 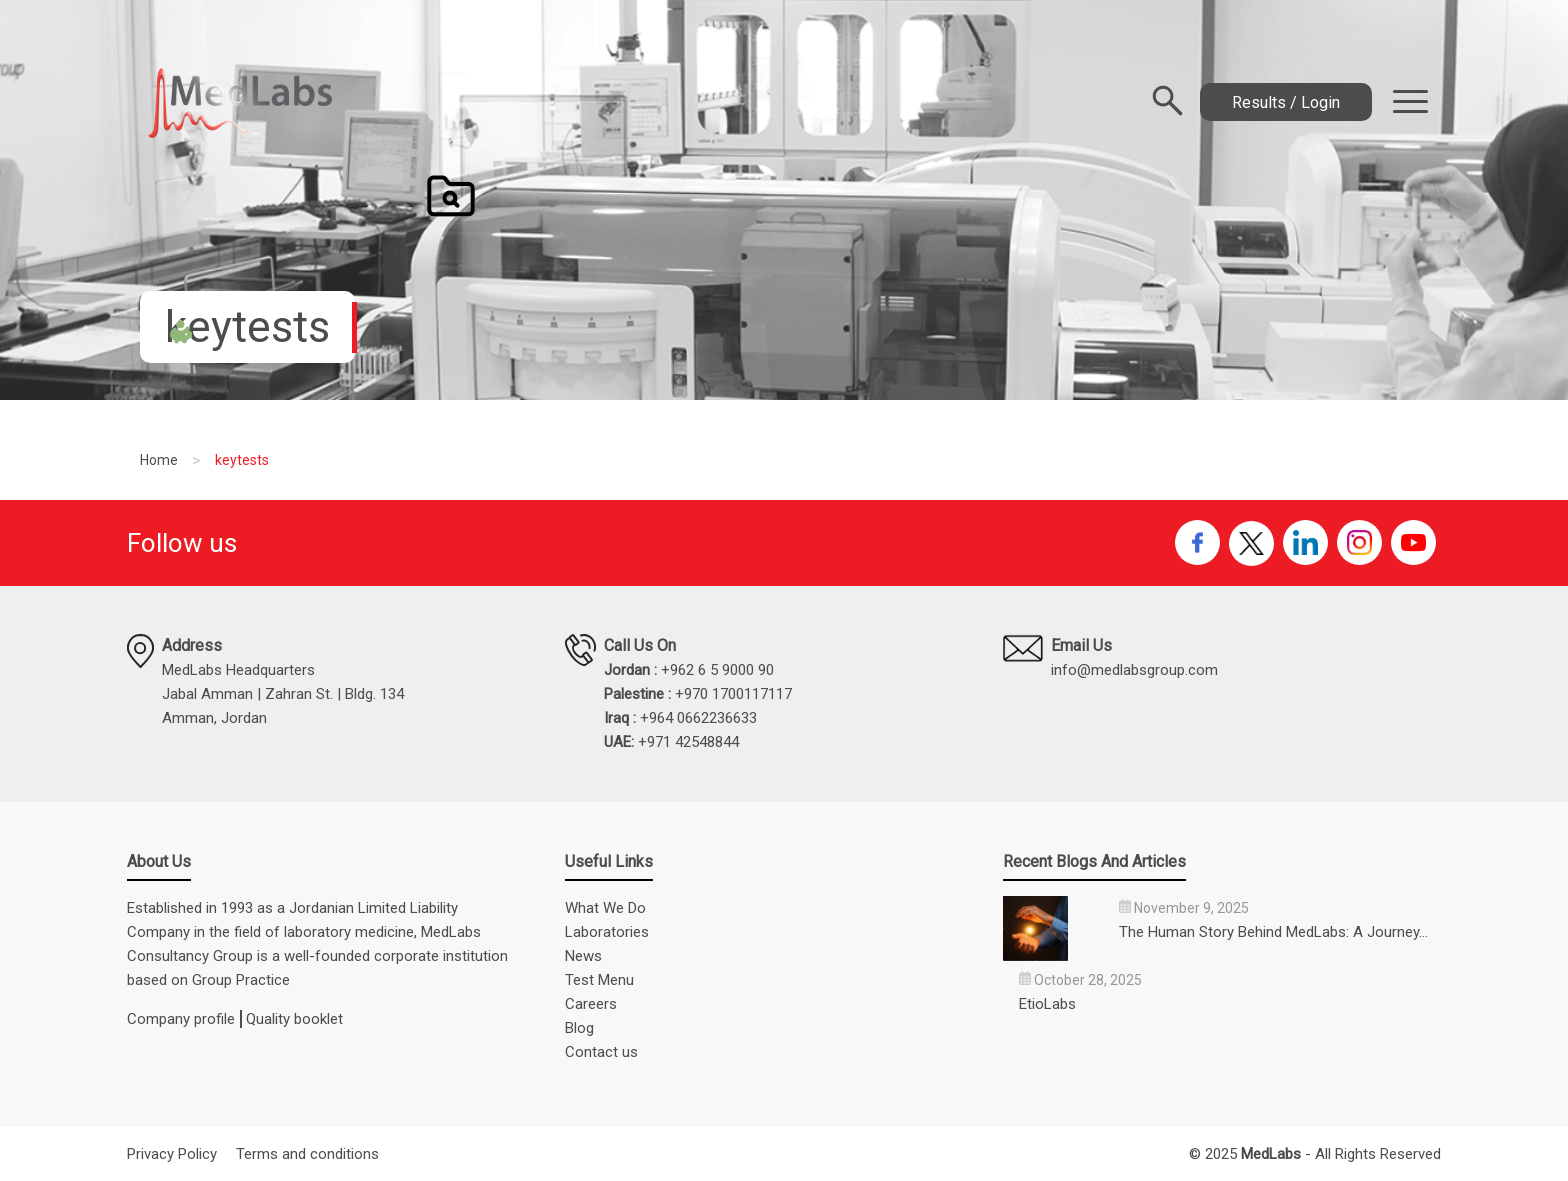 What do you see at coordinates (180, 332) in the screenshot?
I see `access savings or budget features` at bounding box center [180, 332].